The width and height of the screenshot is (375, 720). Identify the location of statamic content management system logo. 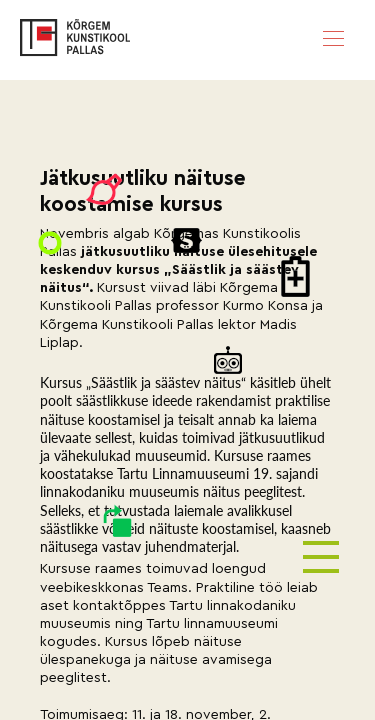
(186, 240).